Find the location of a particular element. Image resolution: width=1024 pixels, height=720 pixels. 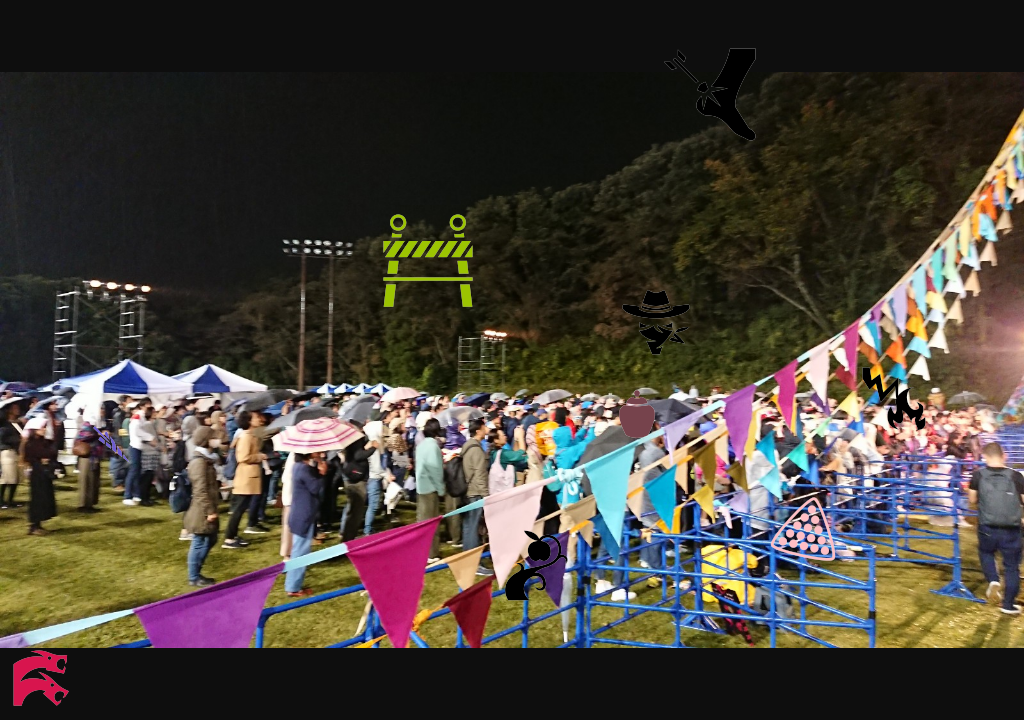

indicates a blocked or restricted area is located at coordinates (428, 259).